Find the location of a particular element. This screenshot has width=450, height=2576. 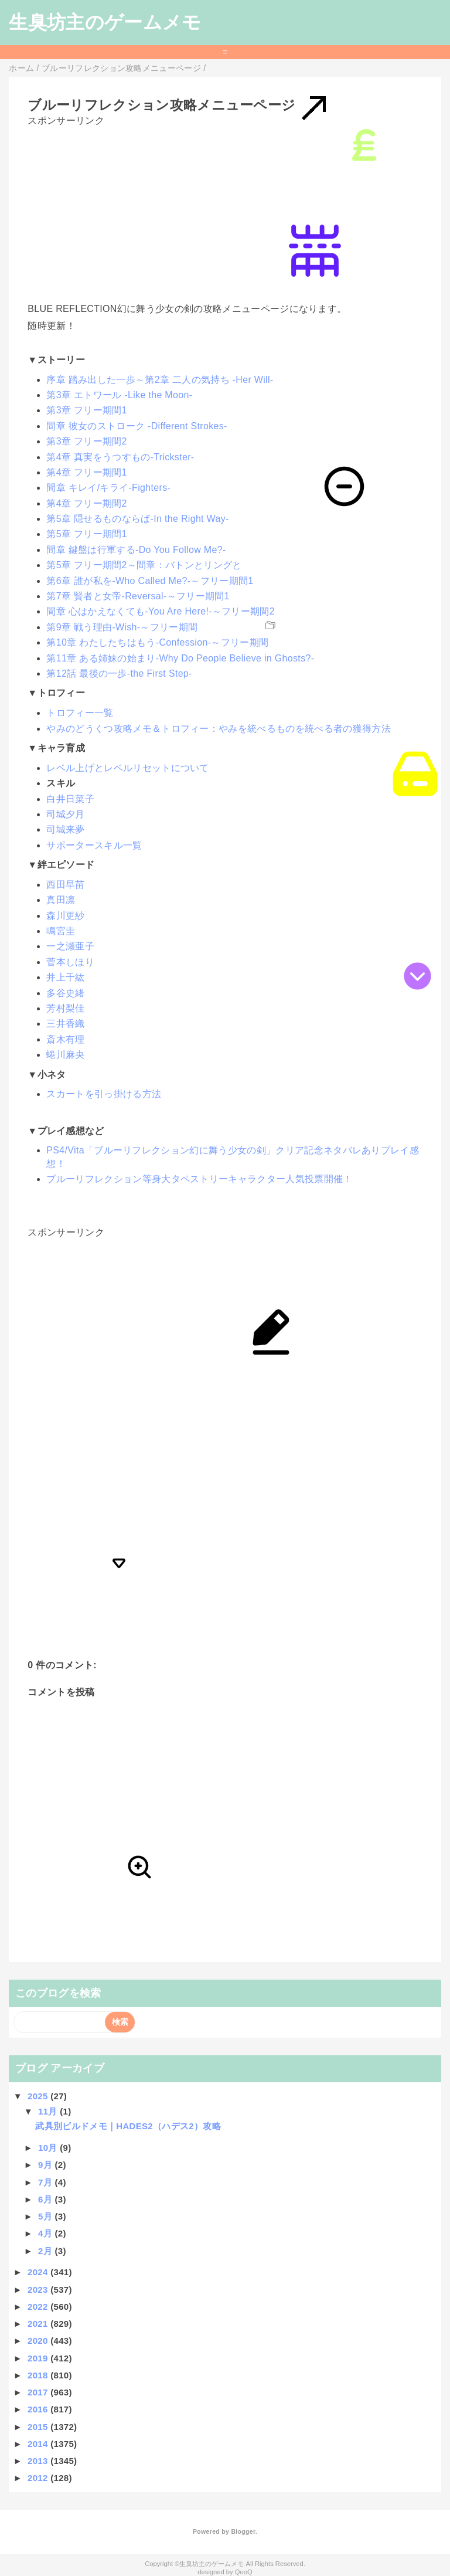

expand dropdown menu is located at coordinates (119, 1563).